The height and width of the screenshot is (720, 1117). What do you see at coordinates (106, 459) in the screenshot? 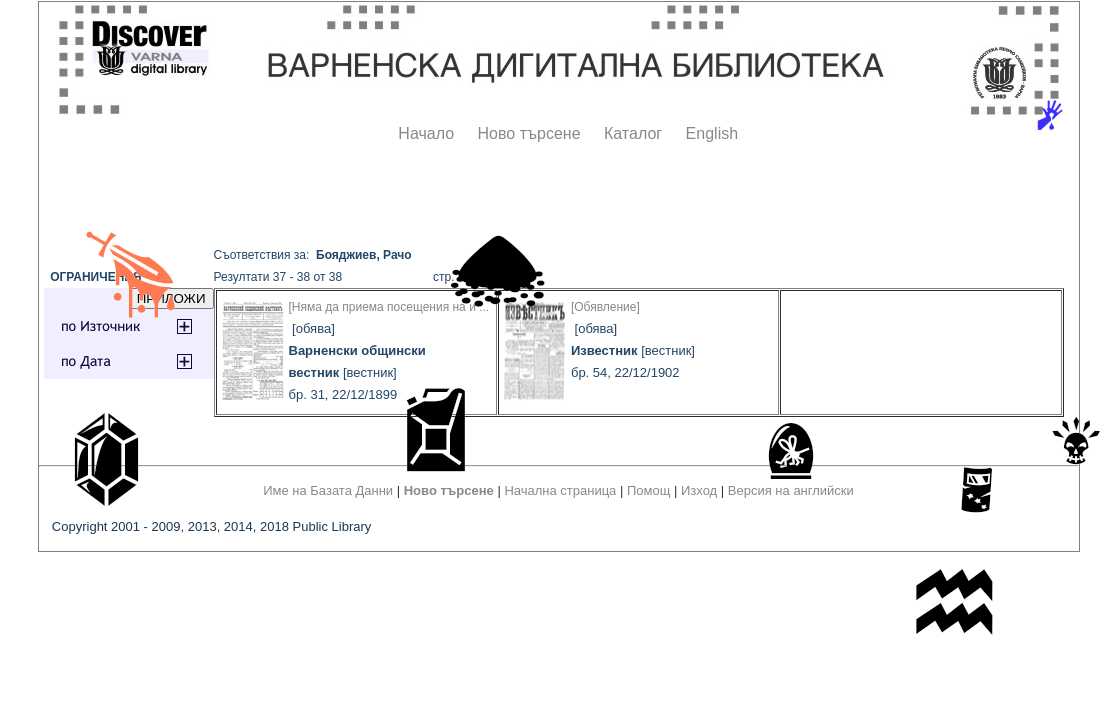
I see `collect or spend in-game currency` at bounding box center [106, 459].